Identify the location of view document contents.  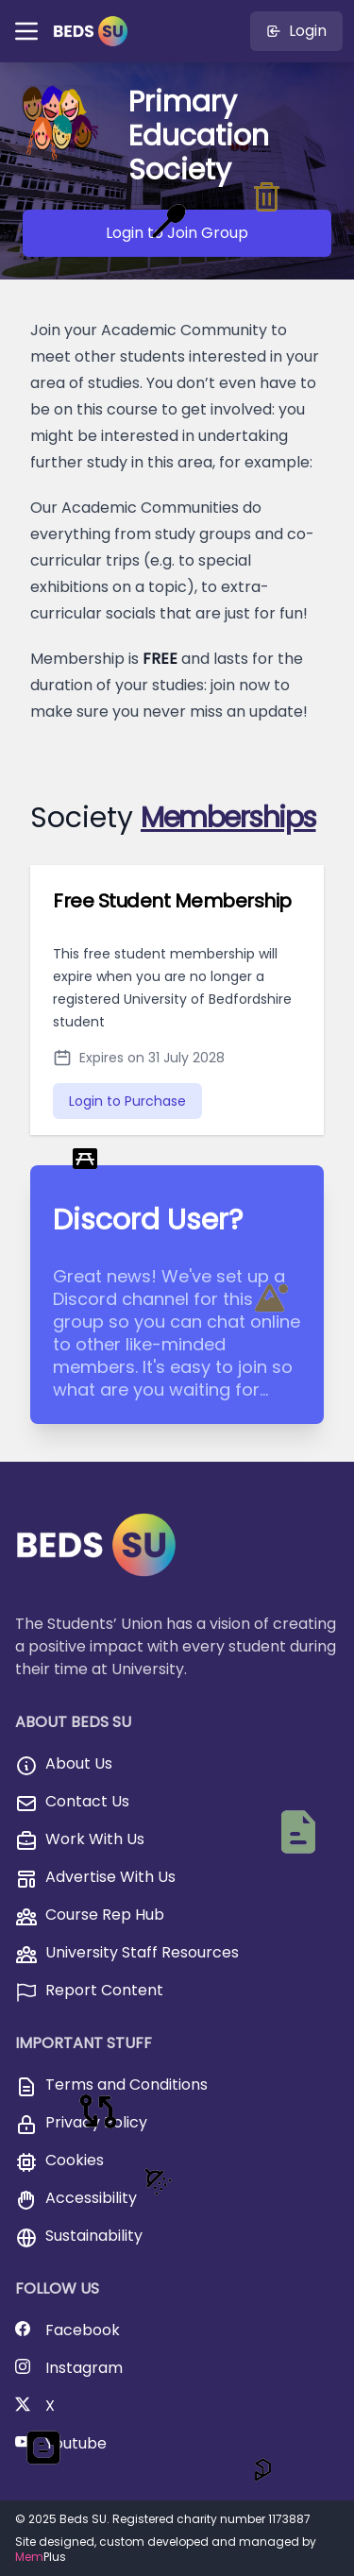
(298, 1832).